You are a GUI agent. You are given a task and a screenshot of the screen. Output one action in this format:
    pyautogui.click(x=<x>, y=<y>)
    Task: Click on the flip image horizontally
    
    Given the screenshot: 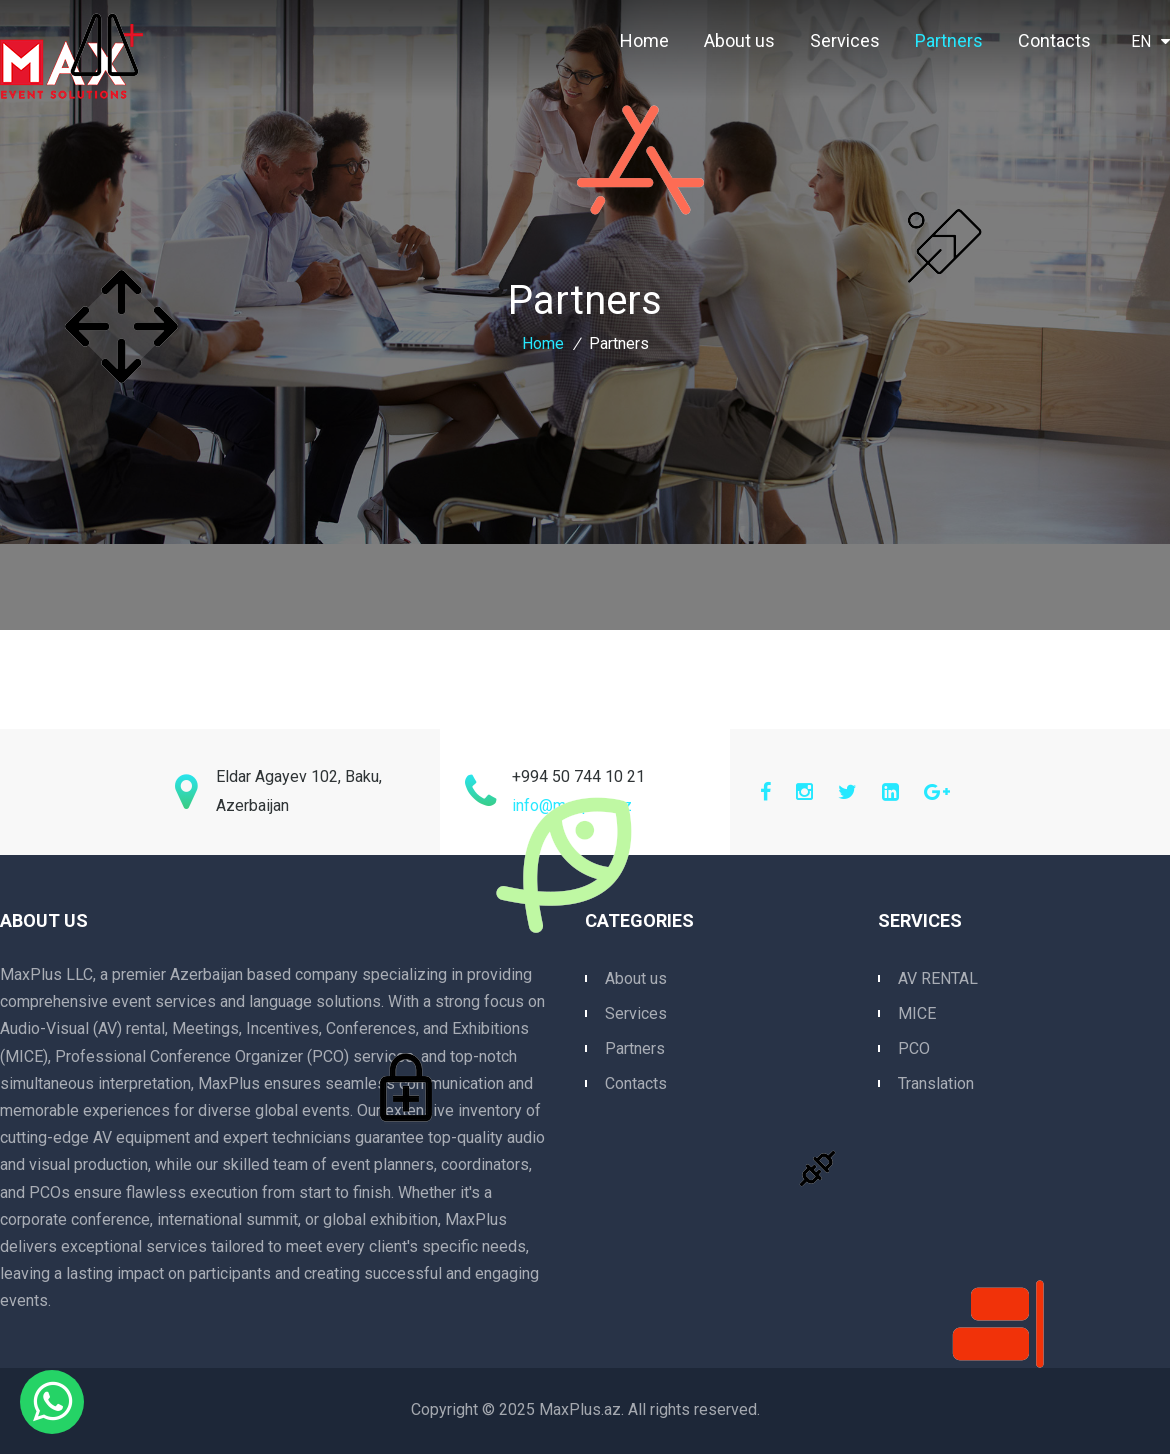 What is the action you would take?
    pyautogui.click(x=104, y=47)
    